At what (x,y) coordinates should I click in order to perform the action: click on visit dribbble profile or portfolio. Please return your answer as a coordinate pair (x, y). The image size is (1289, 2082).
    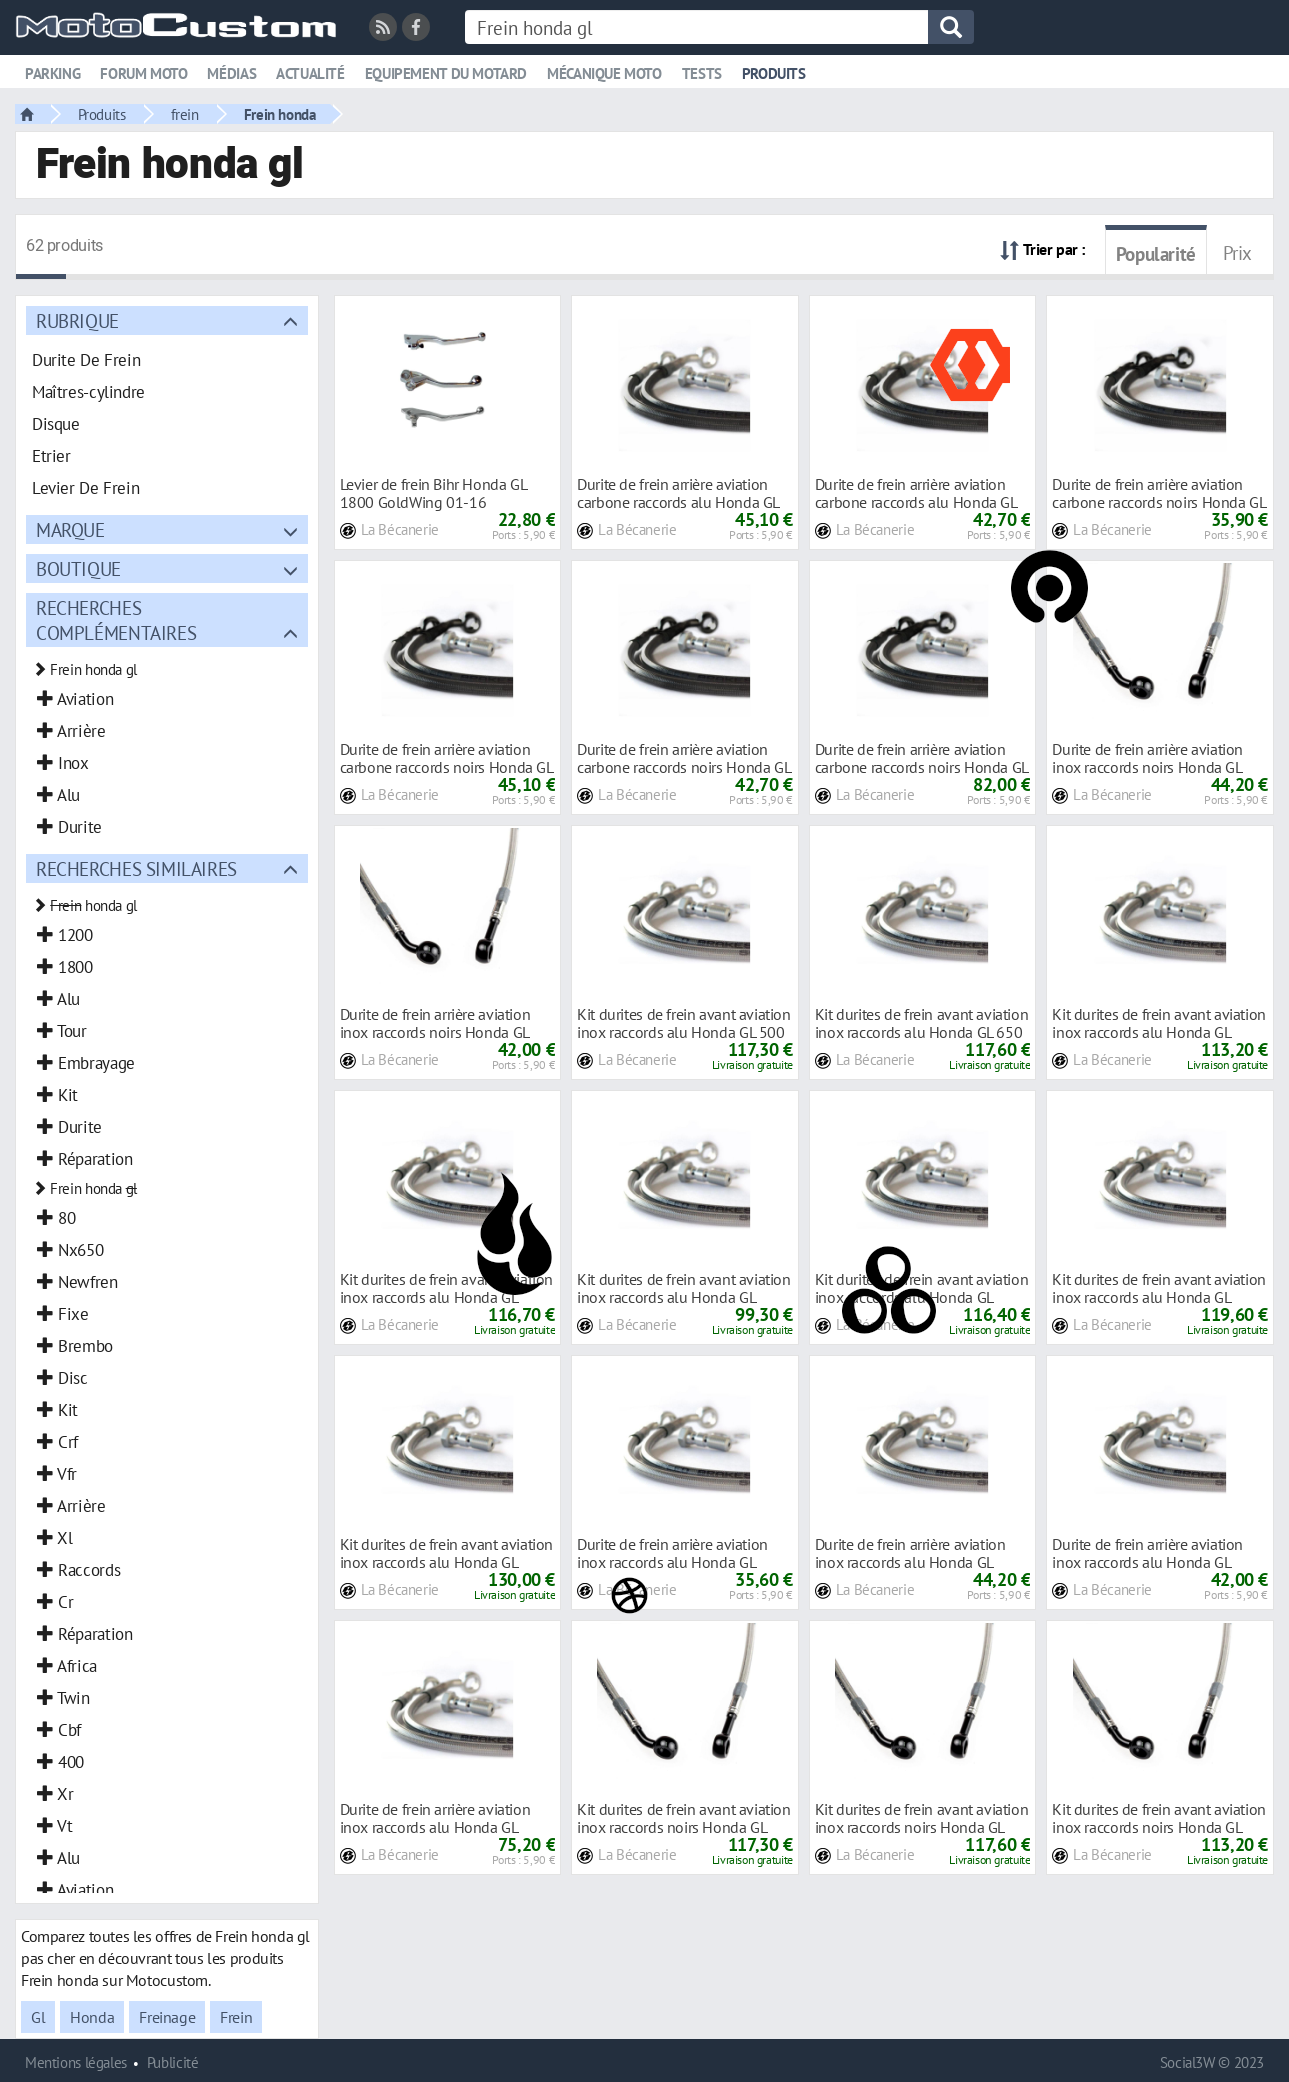
    Looking at the image, I should click on (629, 1595).